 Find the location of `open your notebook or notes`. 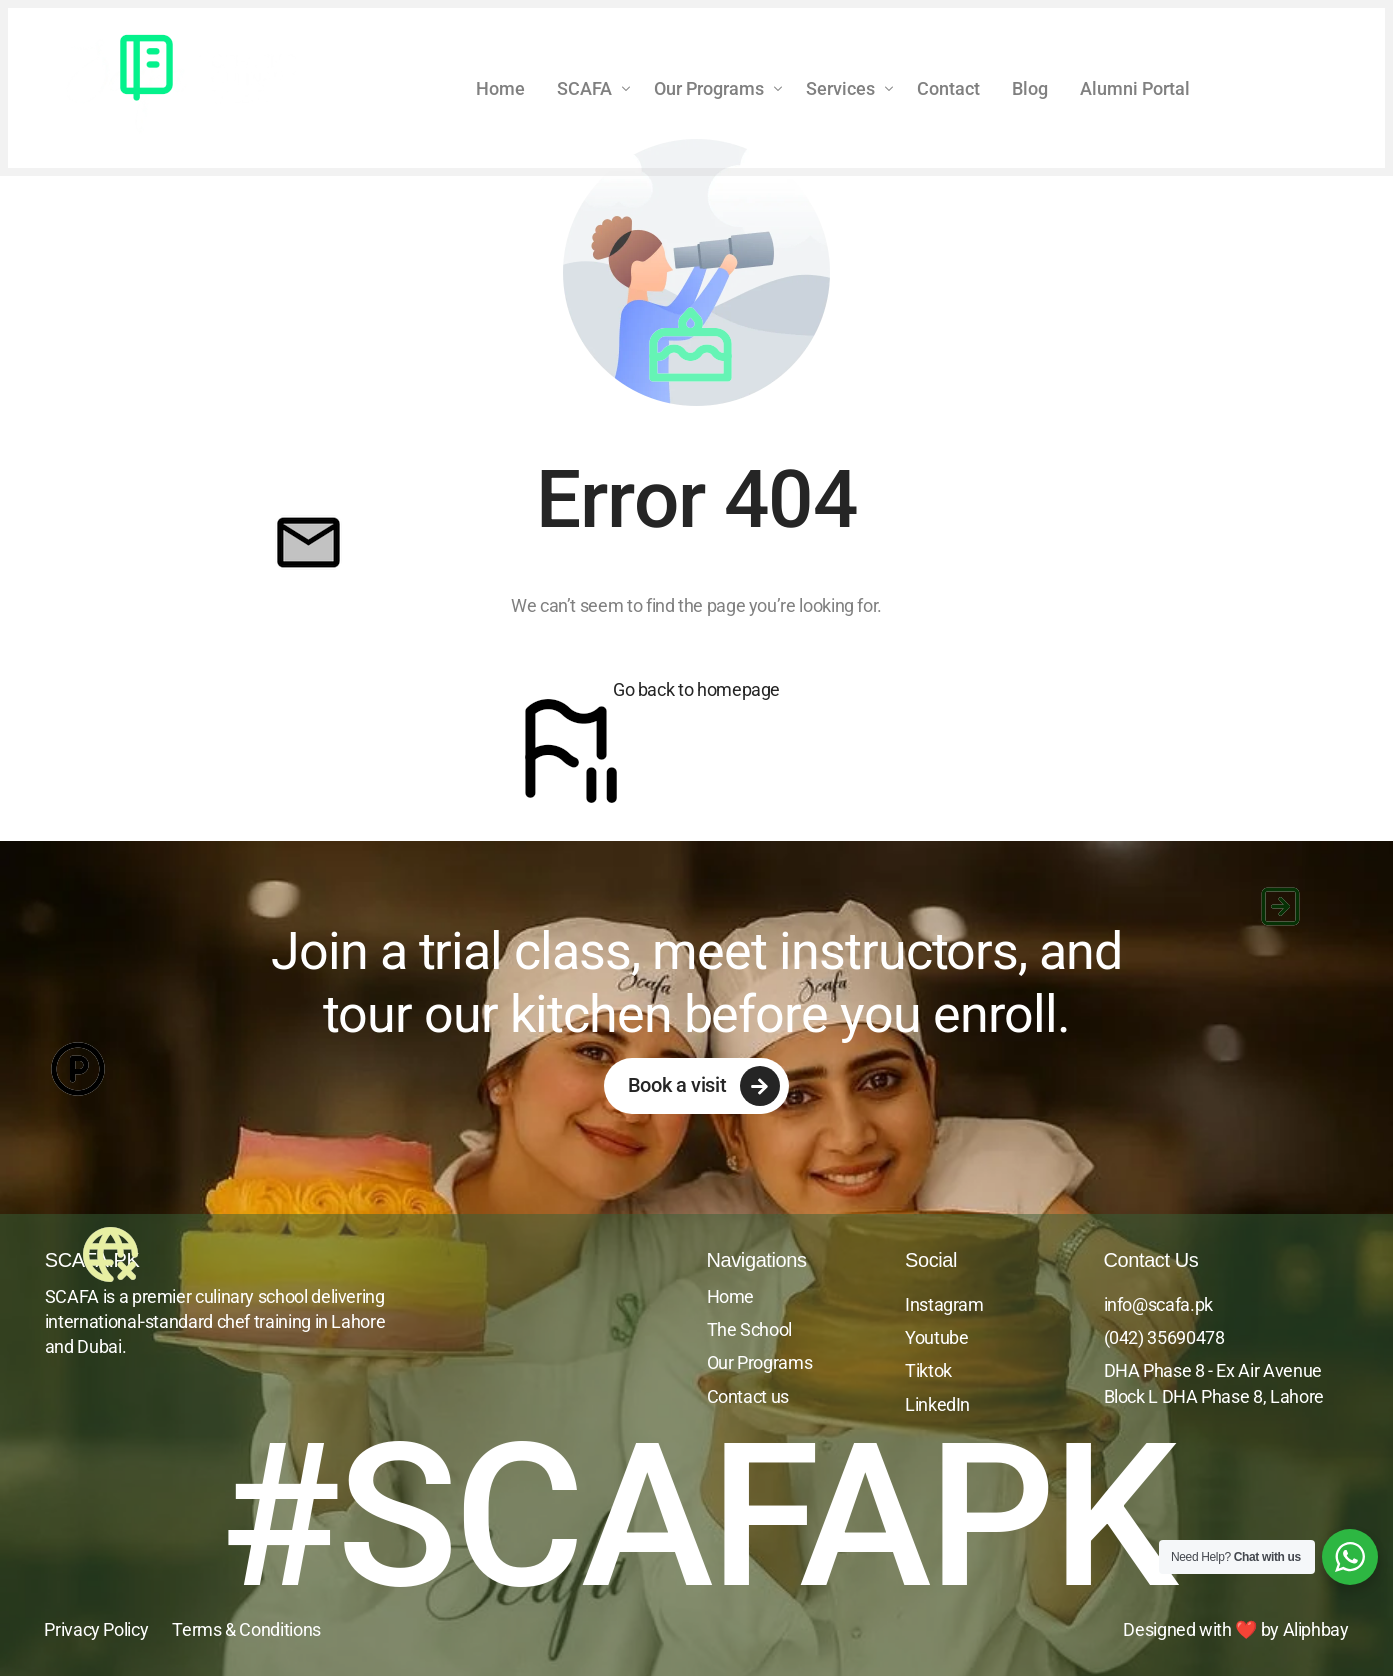

open your notebook or notes is located at coordinates (146, 64).